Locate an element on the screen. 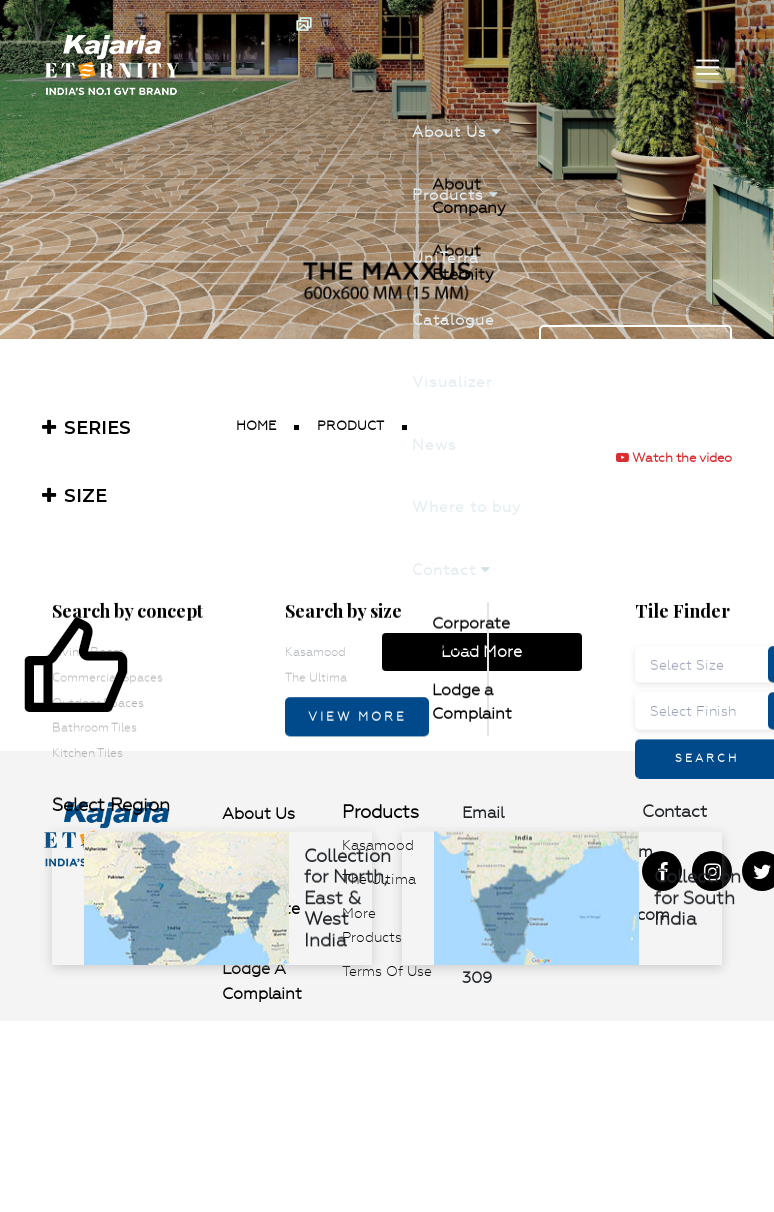 The height and width of the screenshot is (1212, 774). view multiple images or photo gallery is located at coordinates (304, 24).